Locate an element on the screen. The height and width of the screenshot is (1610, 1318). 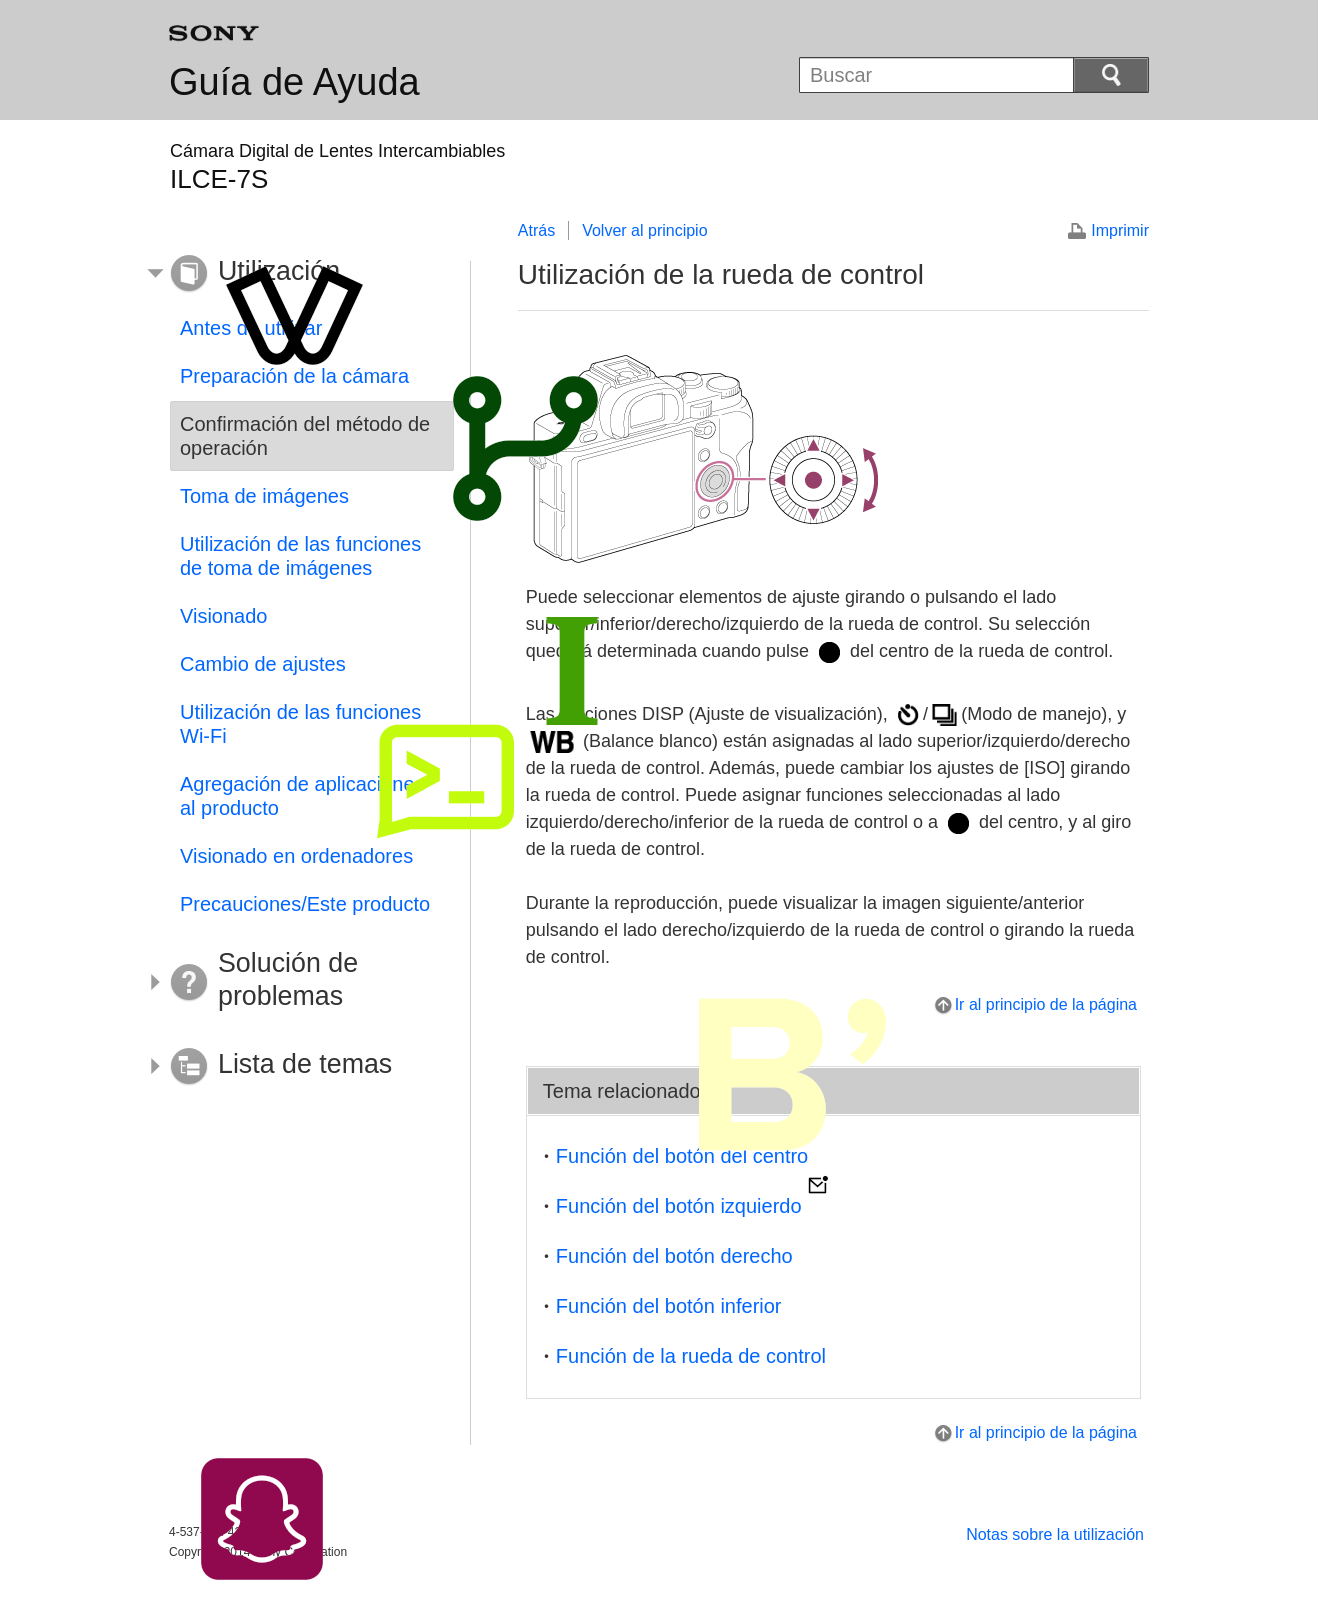
view repository branches is located at coordinates (525, 448).